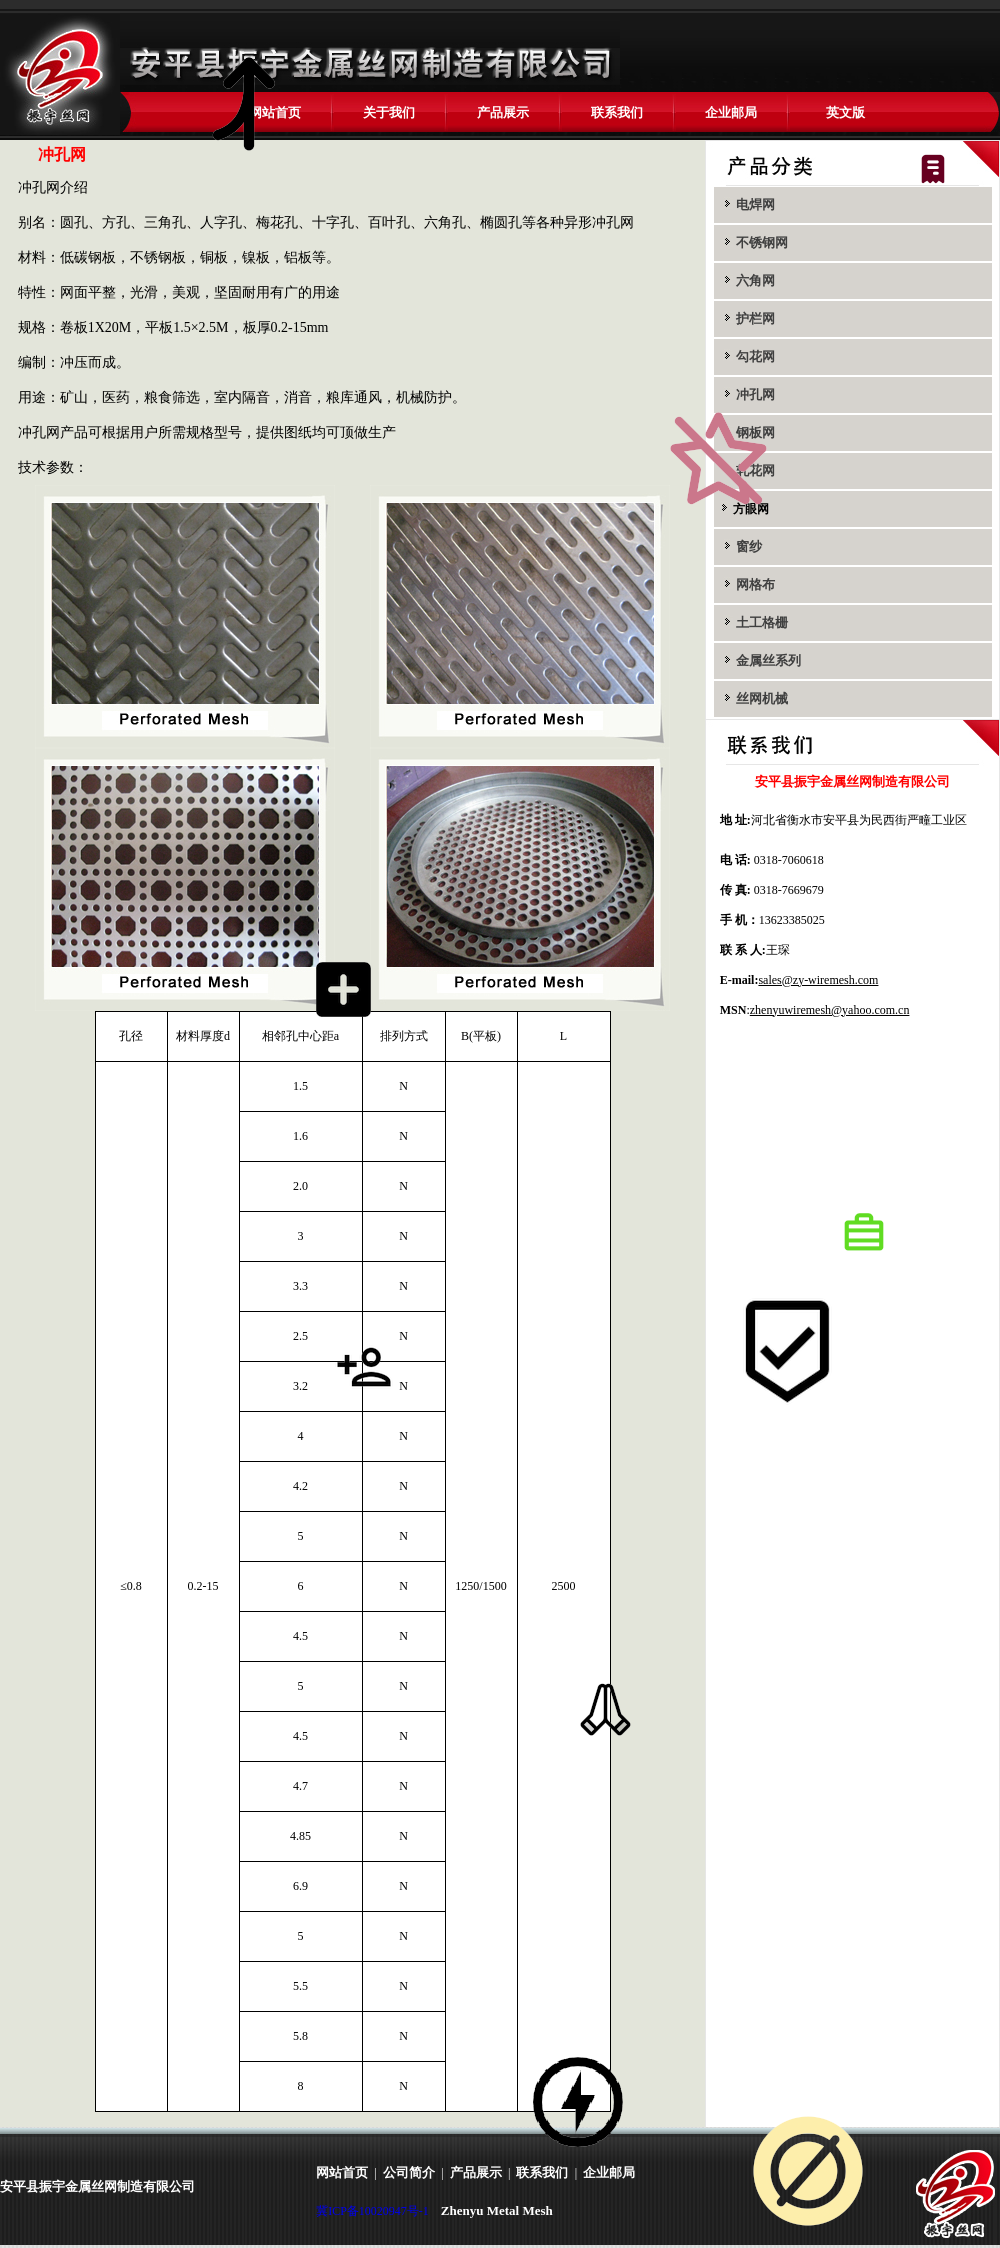 The height and width of the screenshot is (2248, 1000). Describe the element at coordinates (364, 1367) in the screenshot. I see `add a new contact` at that location.